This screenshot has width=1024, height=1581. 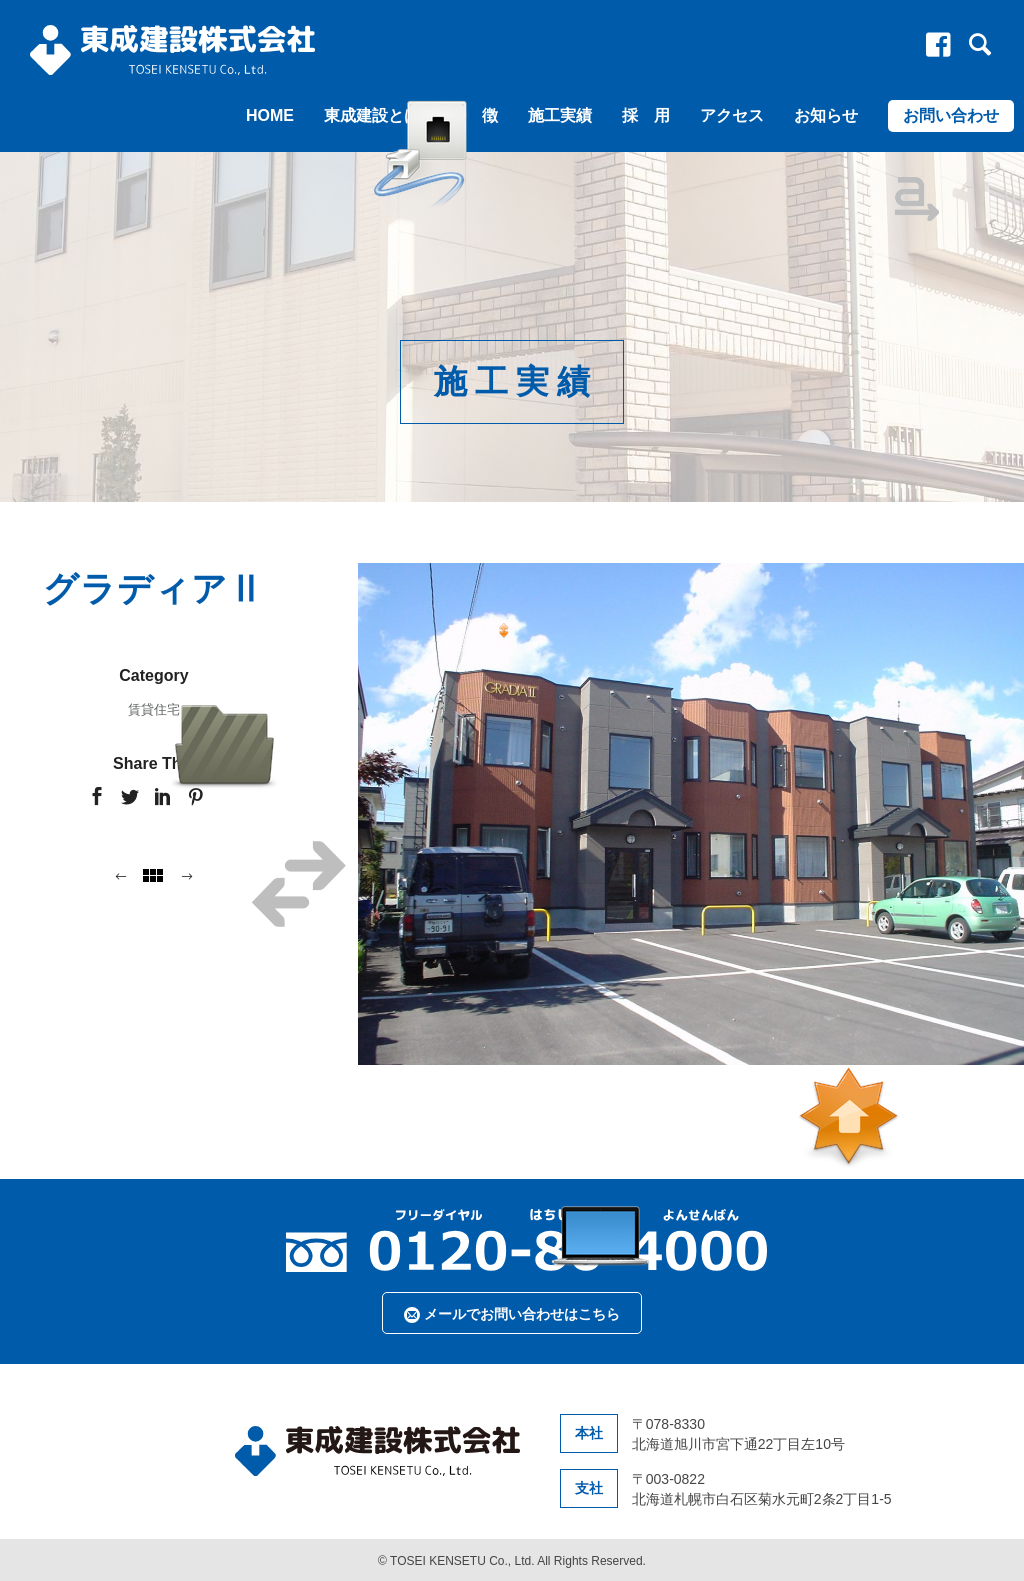 I want to click on flip object vertically, so click(x=504, y=631).